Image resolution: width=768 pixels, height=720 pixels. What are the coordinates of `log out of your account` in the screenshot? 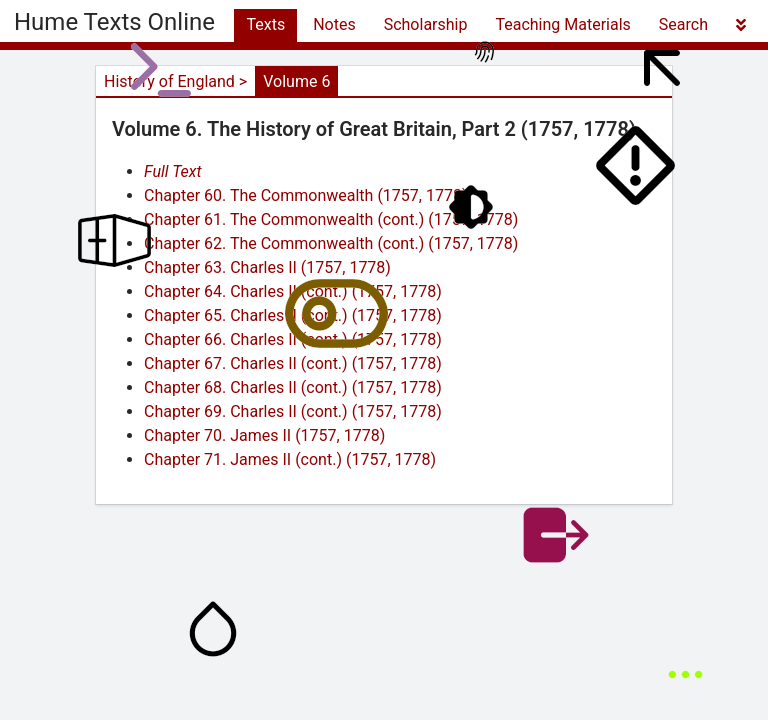 It's located at (556, 535).